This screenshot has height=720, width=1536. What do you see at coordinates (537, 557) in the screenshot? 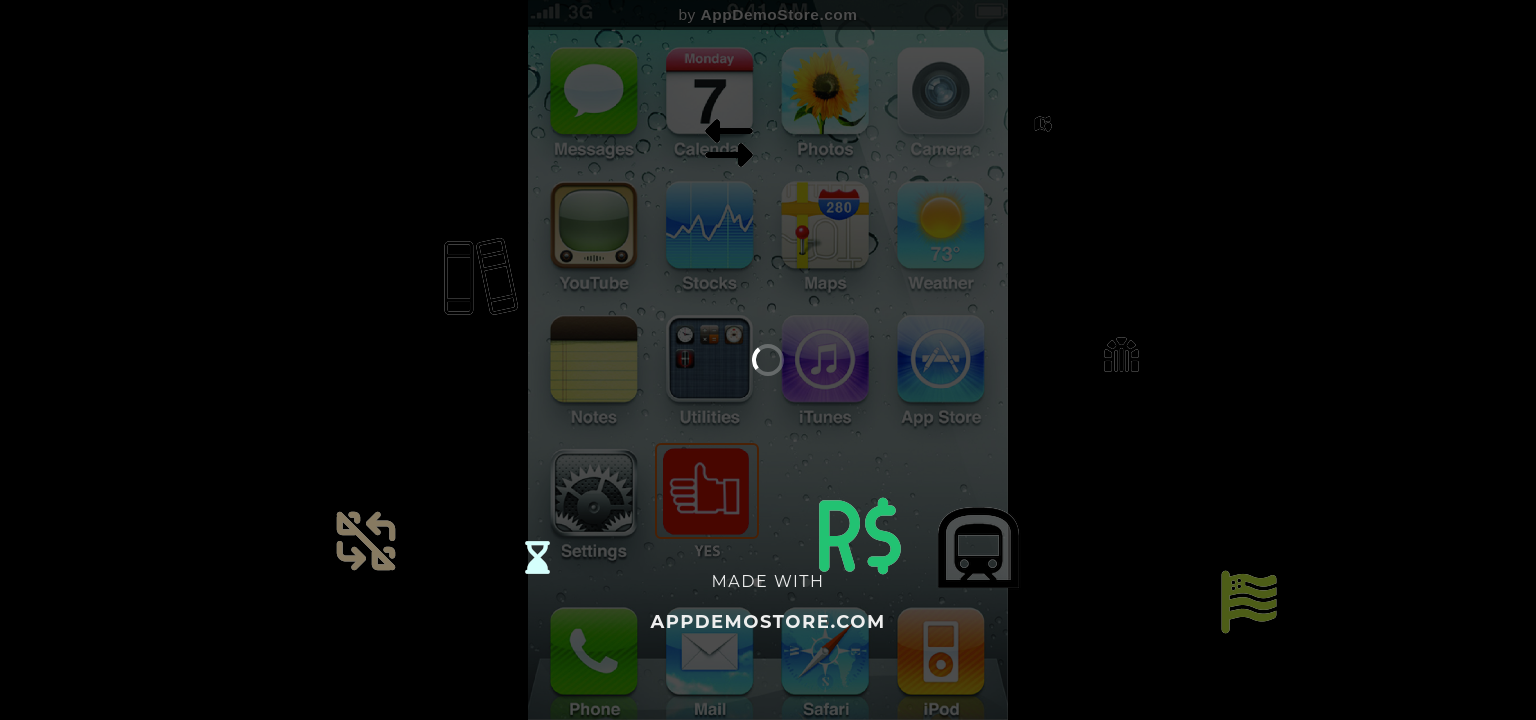
I see `indicates time remaining or countdown in progress` at bounding box center [537, 557].